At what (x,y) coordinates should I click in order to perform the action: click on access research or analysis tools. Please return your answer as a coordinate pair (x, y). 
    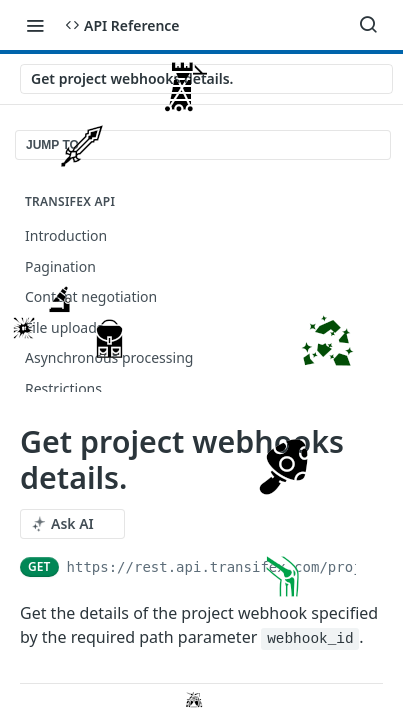
    Looking at the image, I should click on (60, 299).